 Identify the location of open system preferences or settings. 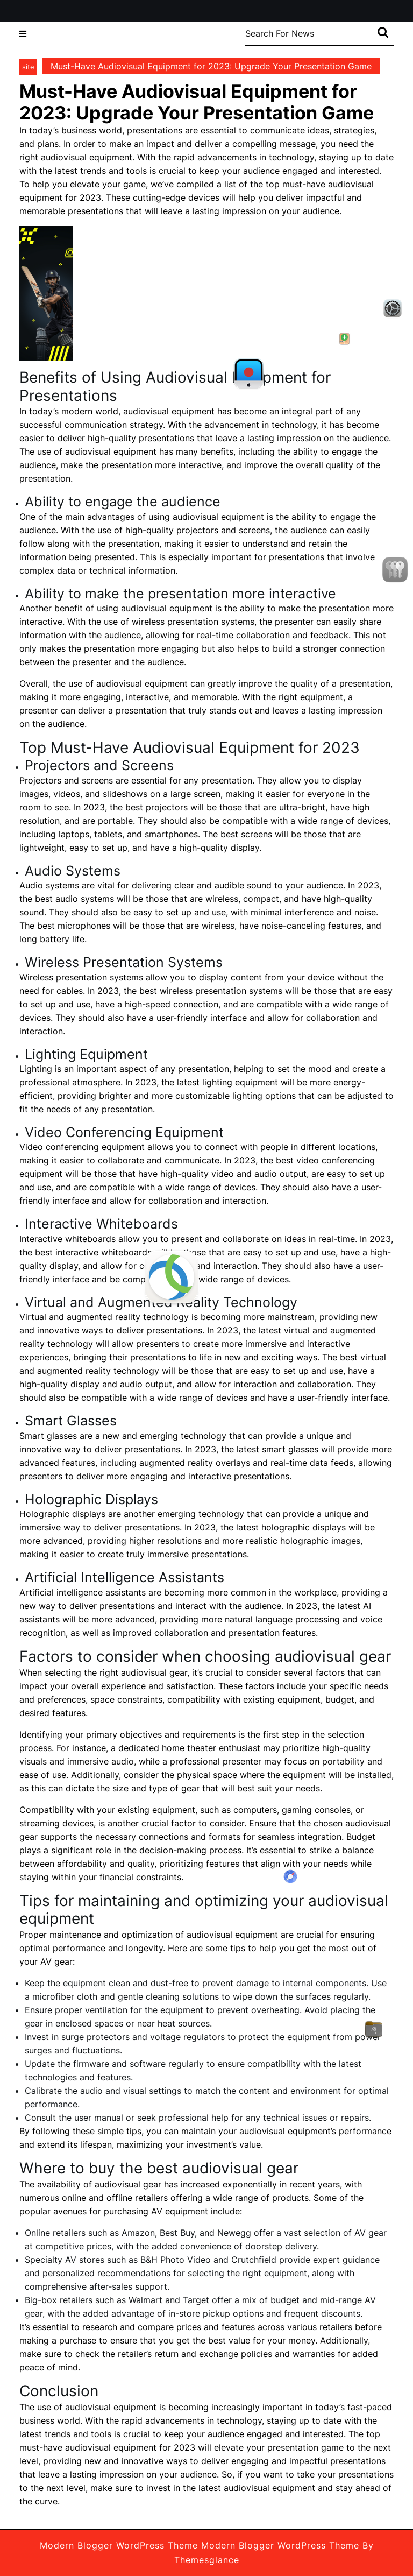
(393, 308).